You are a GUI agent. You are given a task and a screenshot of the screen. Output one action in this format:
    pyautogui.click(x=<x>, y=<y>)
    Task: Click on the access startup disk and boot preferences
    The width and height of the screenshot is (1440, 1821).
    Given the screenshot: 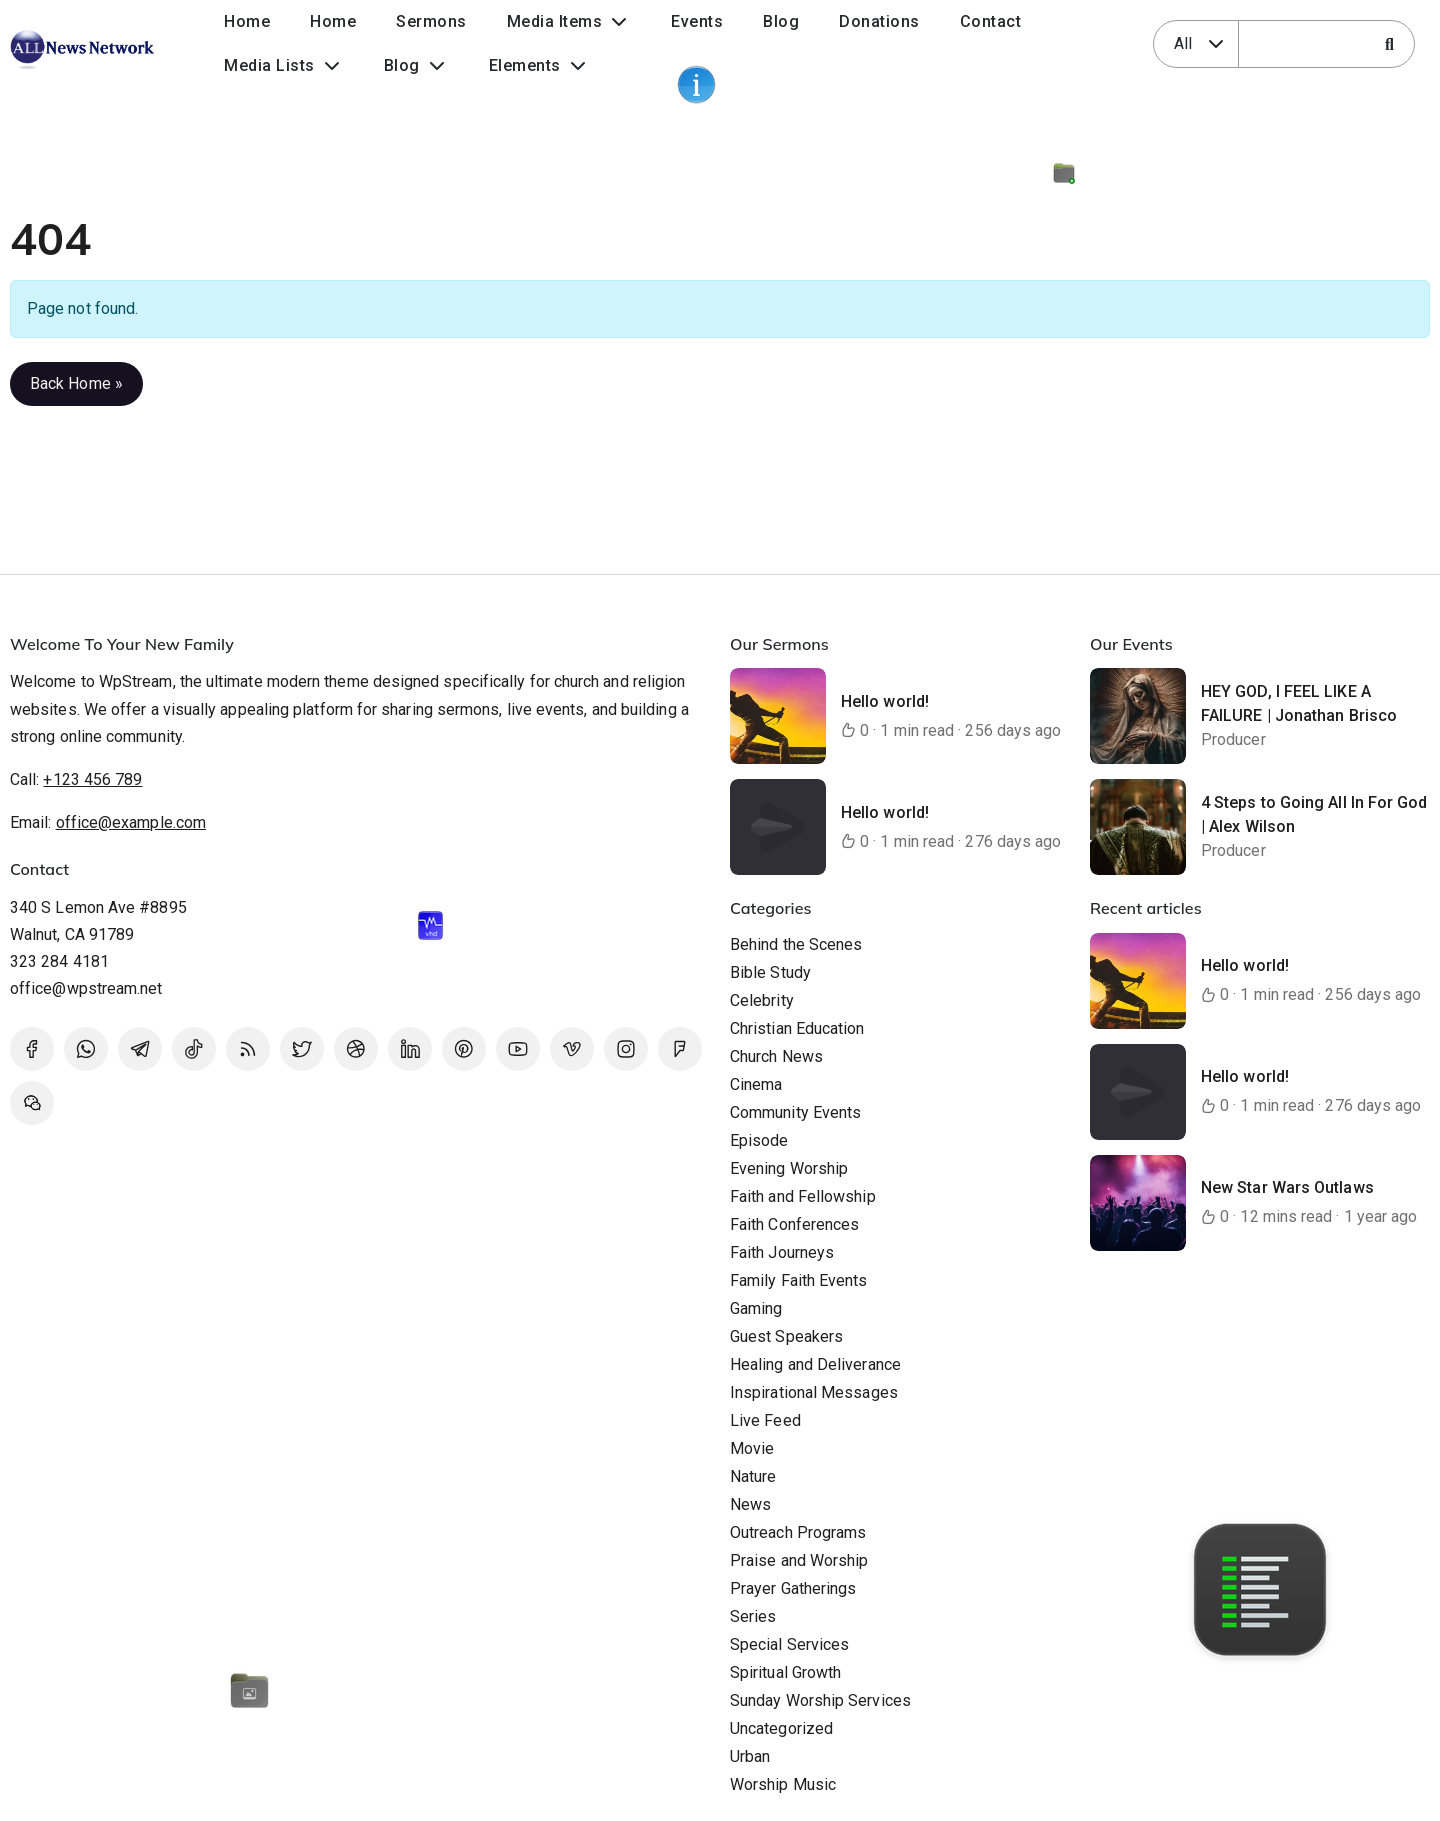 What is the action you would take?
    pyautogui.click(x=1260, y=1592)
    